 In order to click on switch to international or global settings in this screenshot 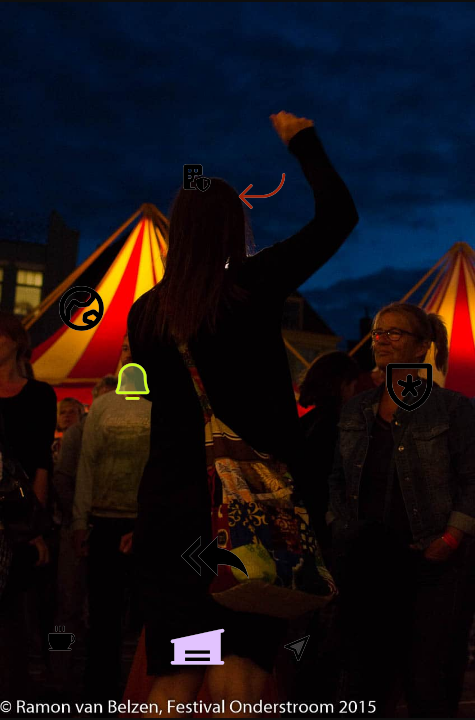, I will do `click(81, 308)`.